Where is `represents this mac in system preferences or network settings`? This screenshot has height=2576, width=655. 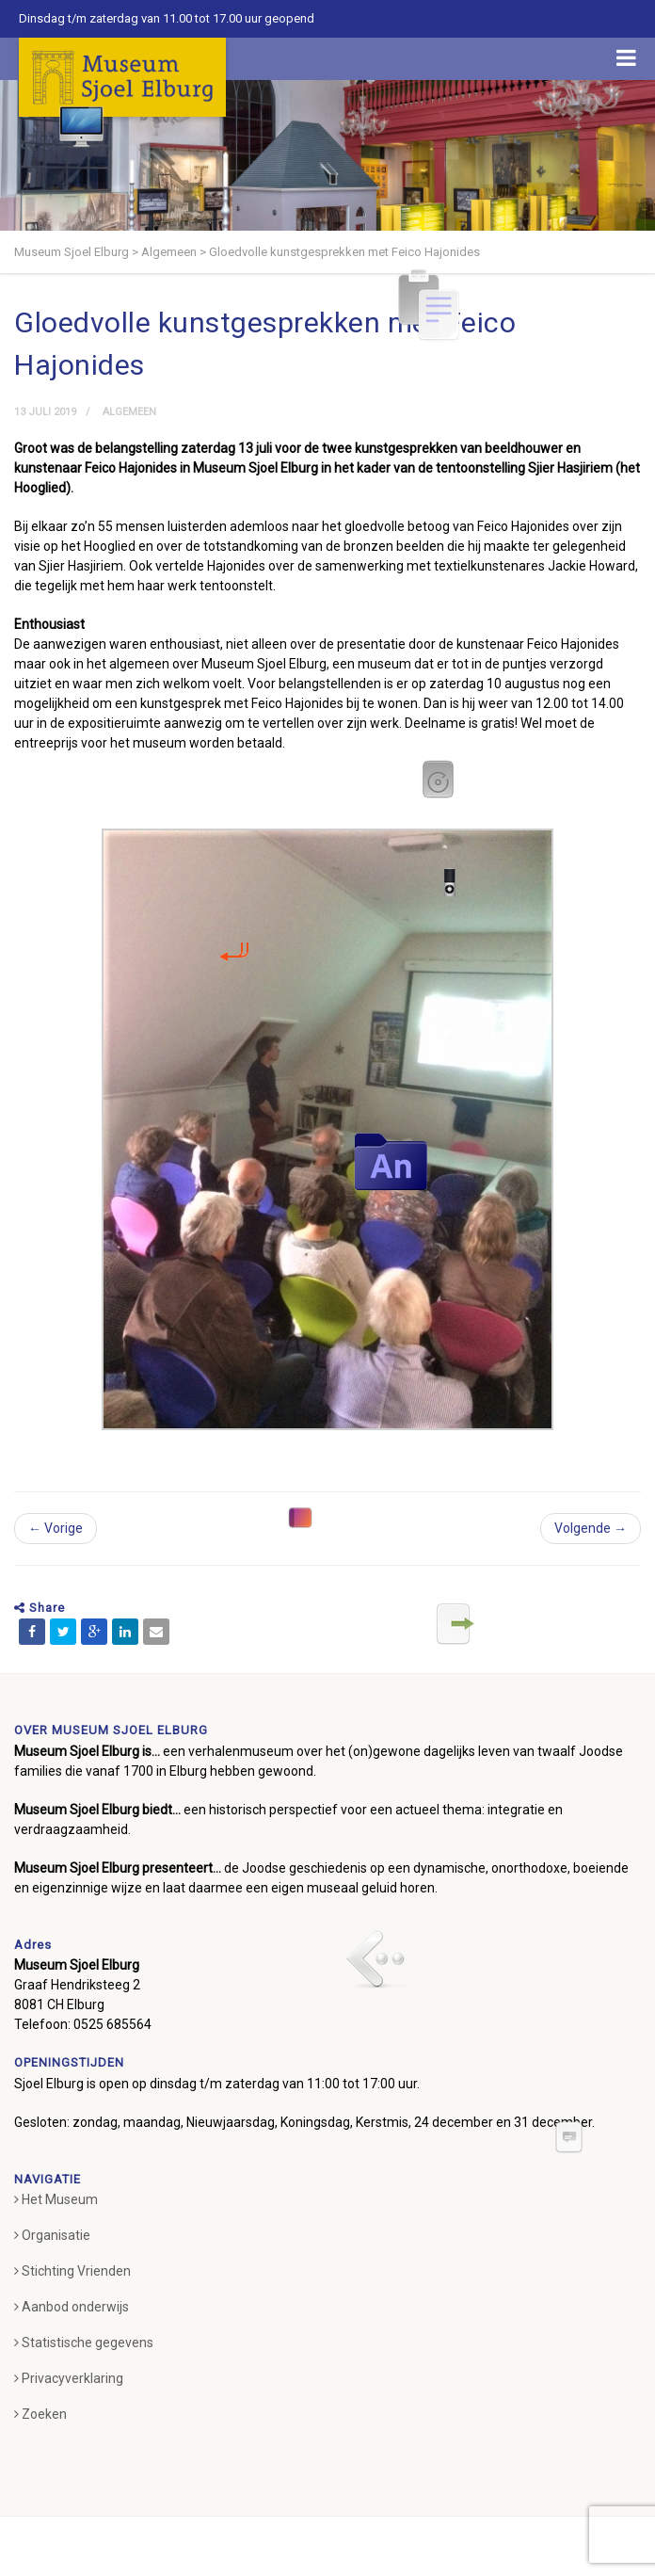
represents this mac in system preferences or network settings is located at coordinates (81, 121).